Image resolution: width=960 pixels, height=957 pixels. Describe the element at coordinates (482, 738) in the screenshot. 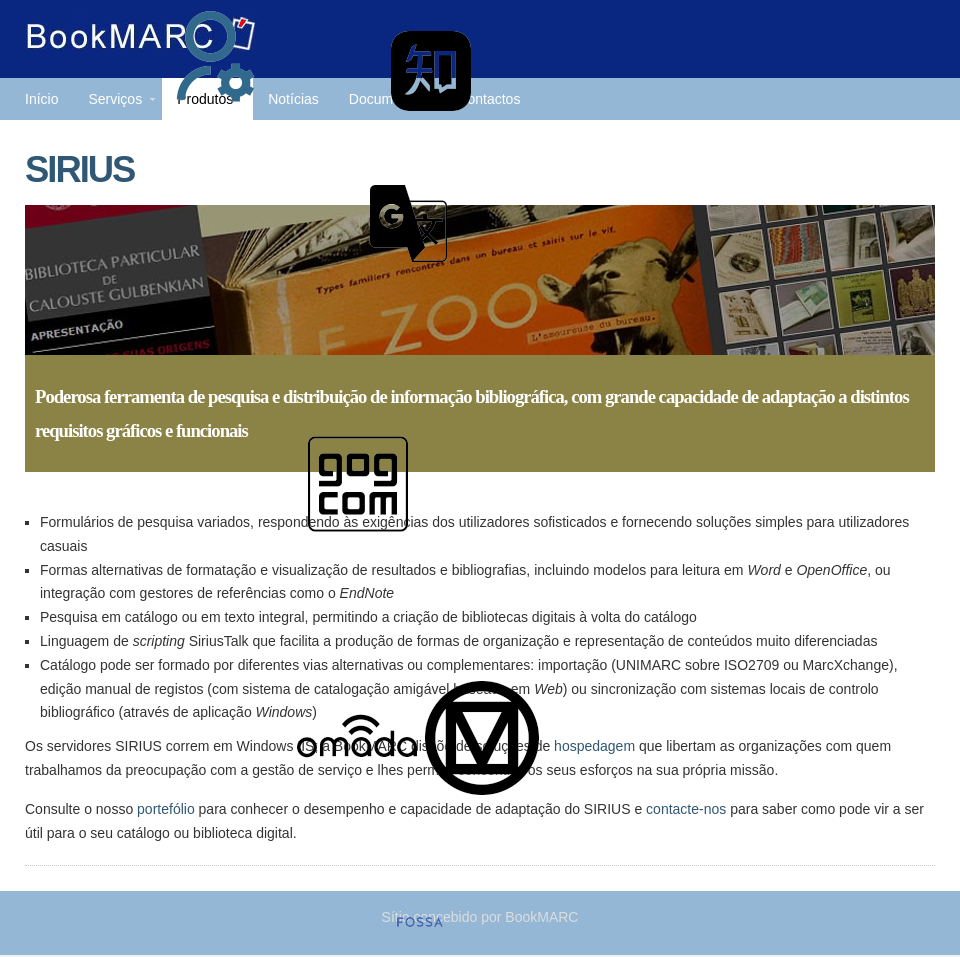

I see `material design brand logo` at that location.